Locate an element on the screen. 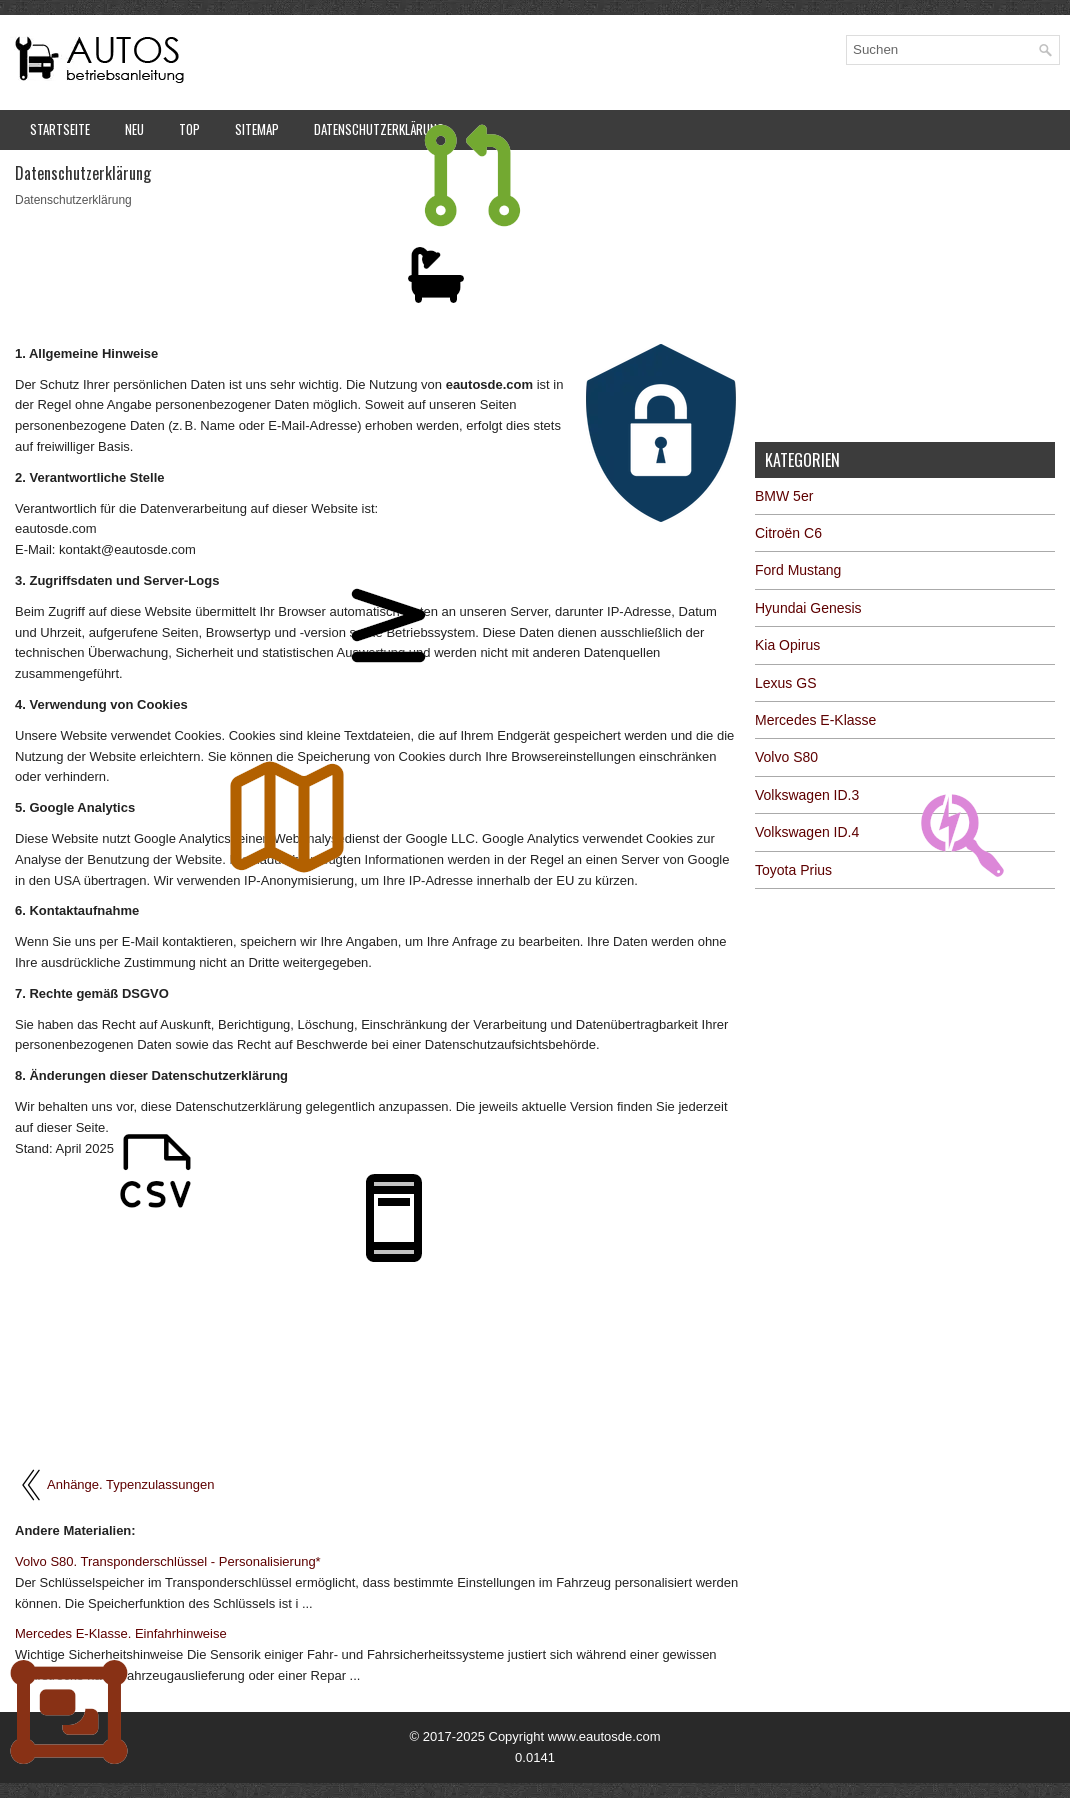 The height and width of the screenshot is (1798, 1070). view pull request details is located at coordinates (472, 175).